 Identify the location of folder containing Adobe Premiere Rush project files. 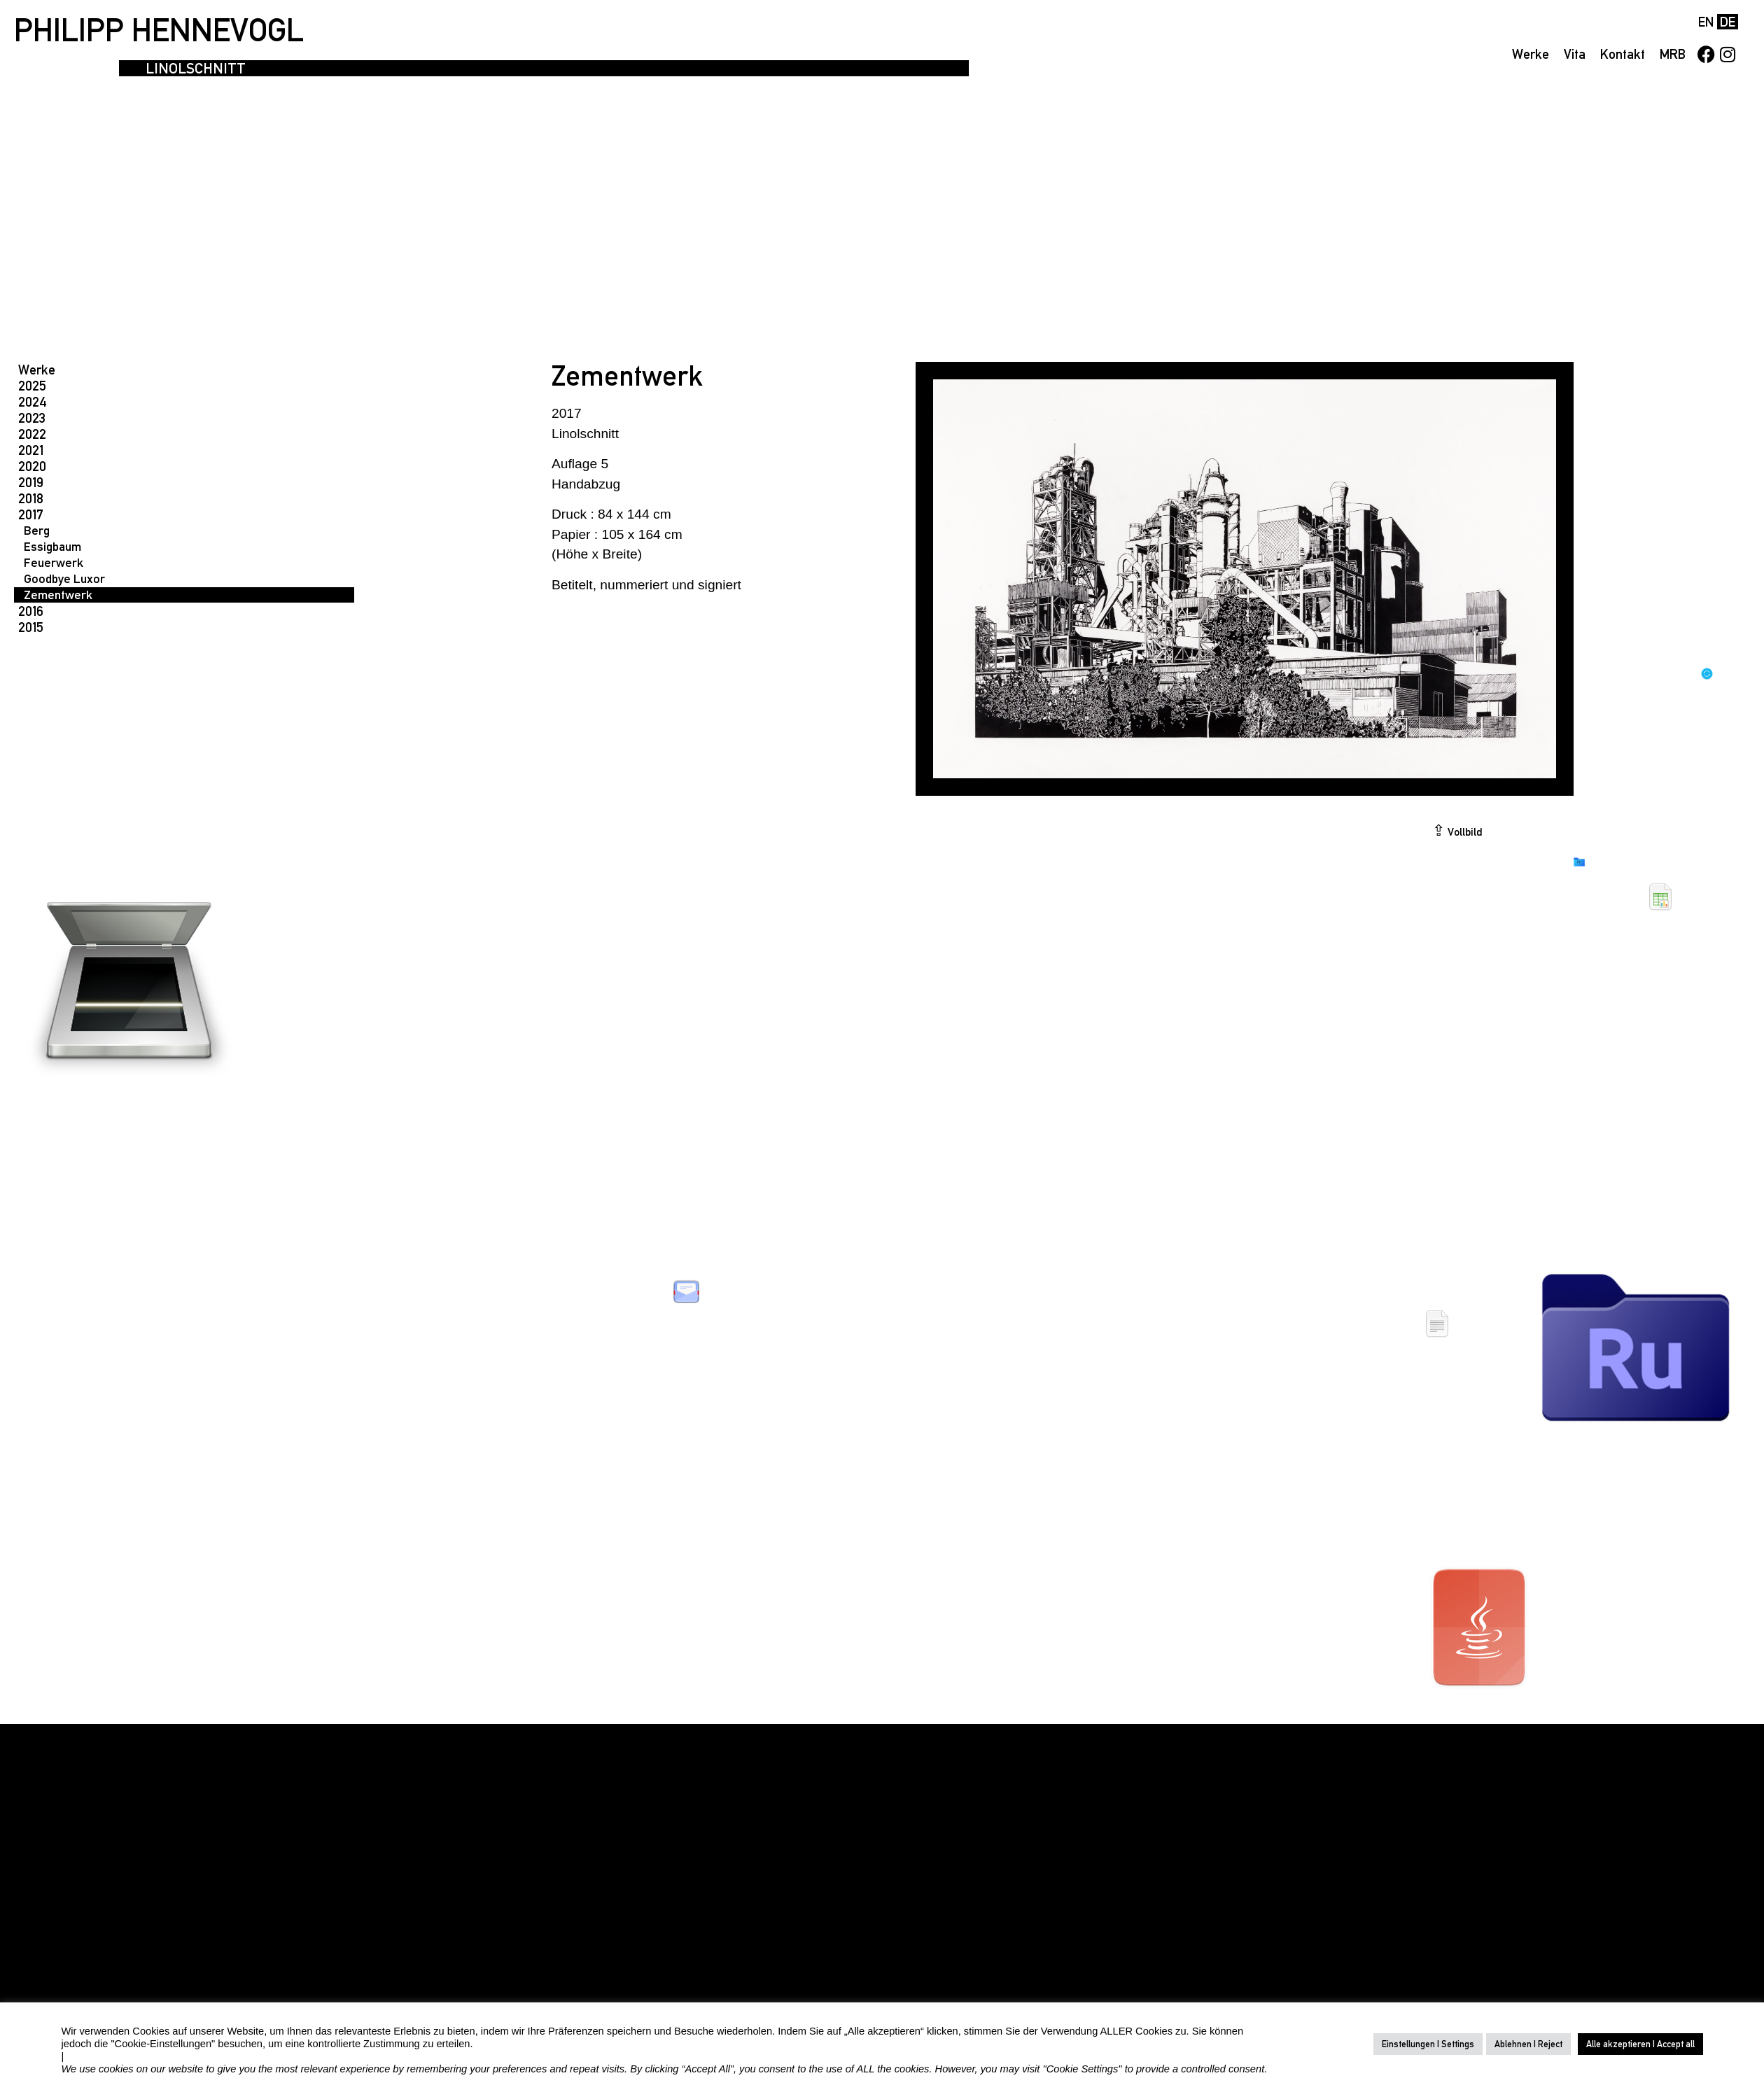
(1634, 1352).